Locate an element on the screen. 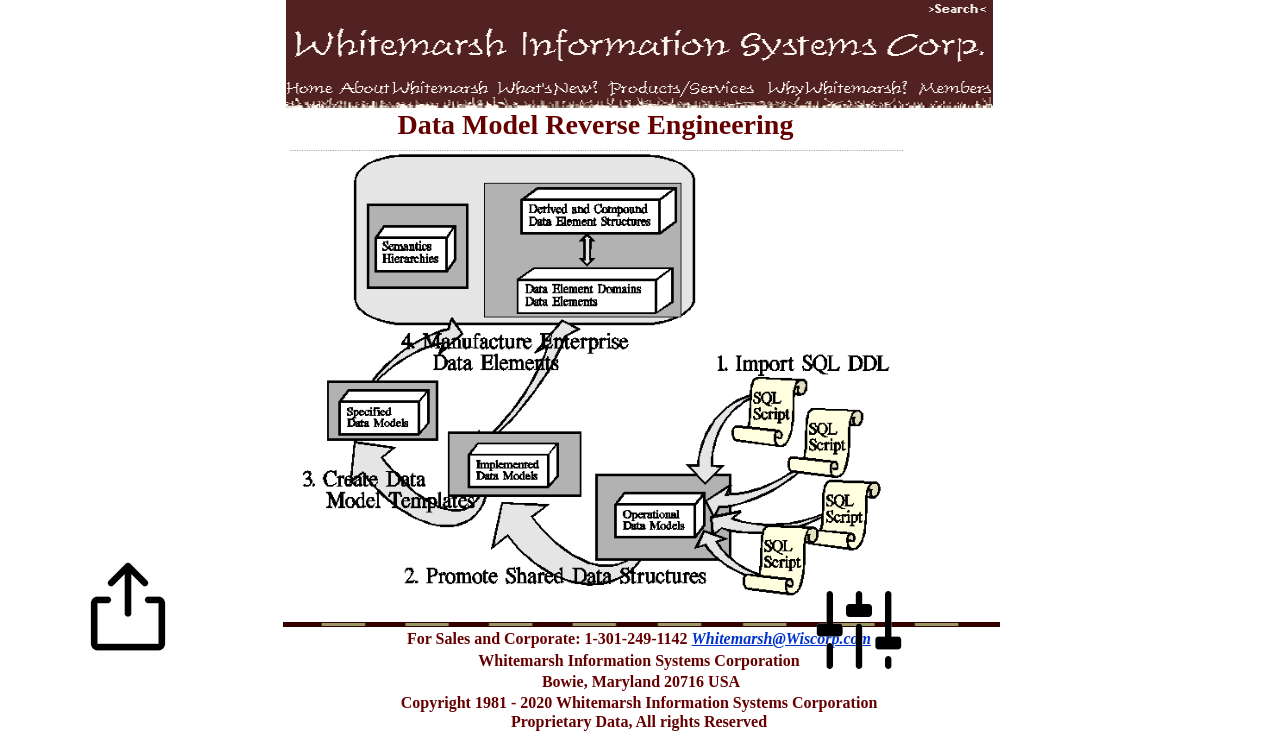  adjust settings or preferences is located at coordinates (859, 630).